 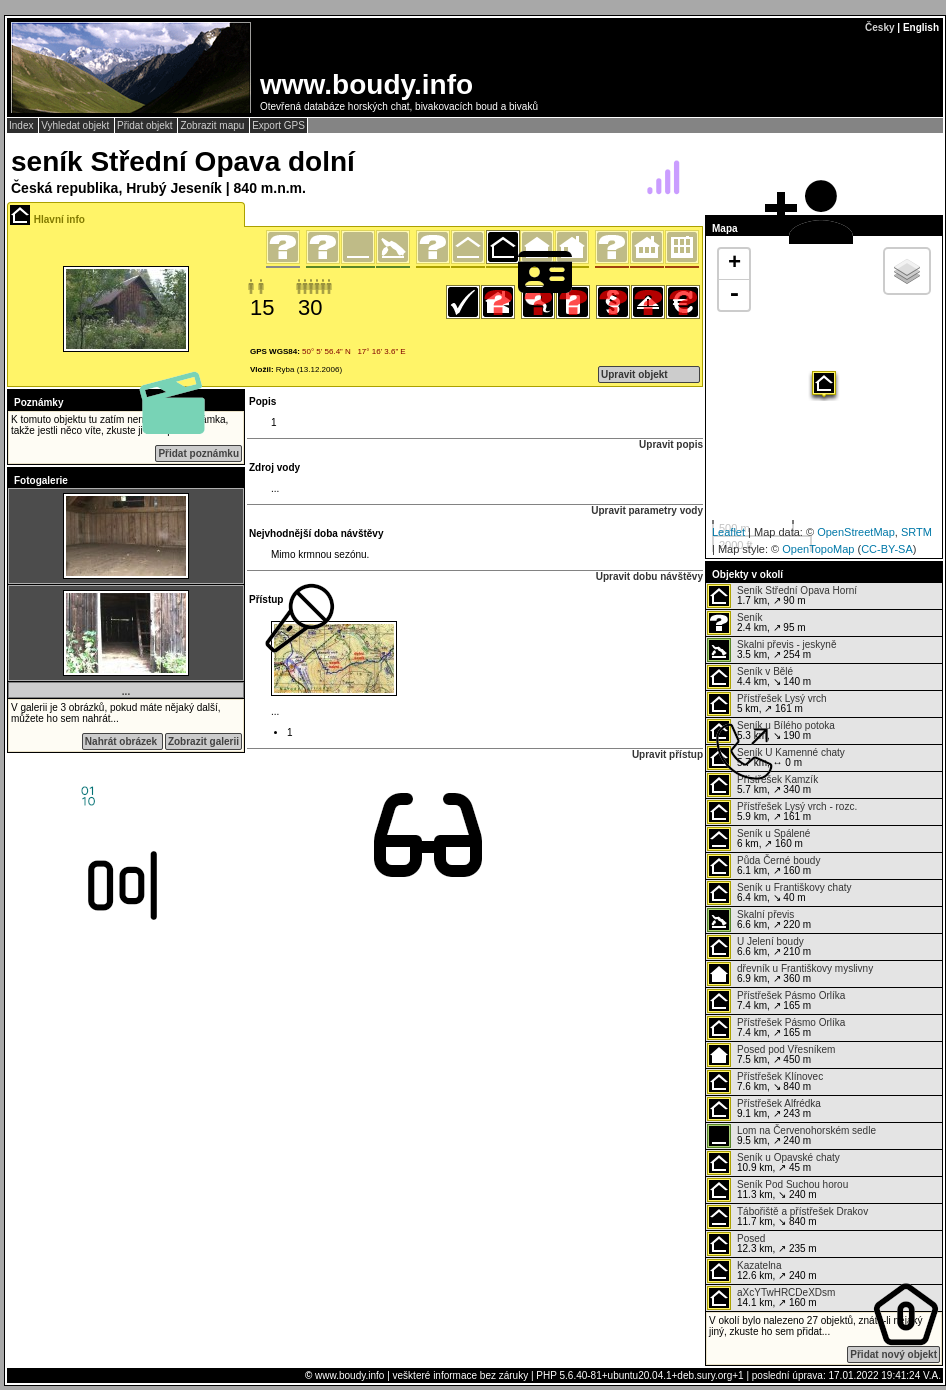 What do you see at coordinates (809, 212) in the screenshot?
I see `add a new contact` at bounding box center [809, 212].